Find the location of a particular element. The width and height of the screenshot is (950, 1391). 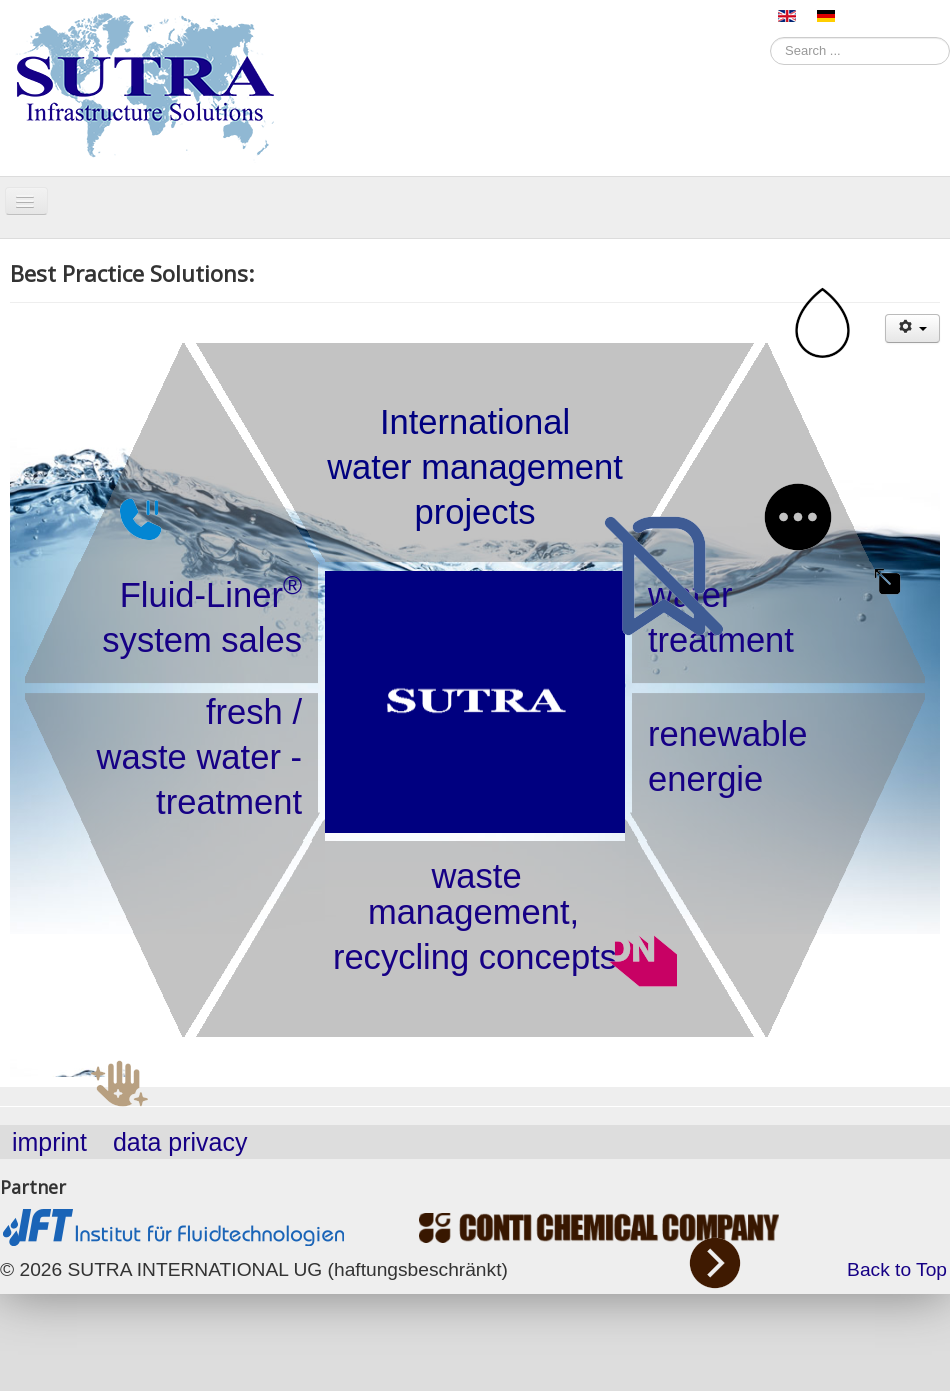

put current call on hold is located at coordinates (141, 518).